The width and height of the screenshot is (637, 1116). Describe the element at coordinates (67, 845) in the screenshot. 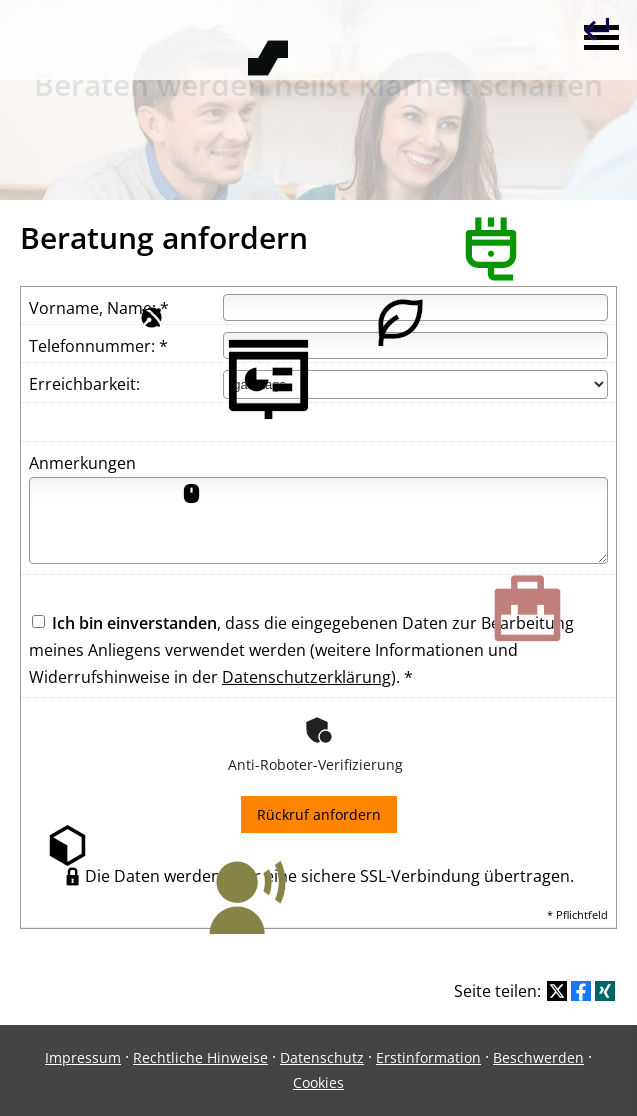

I see `open 3d modeling or design tools` at that location.